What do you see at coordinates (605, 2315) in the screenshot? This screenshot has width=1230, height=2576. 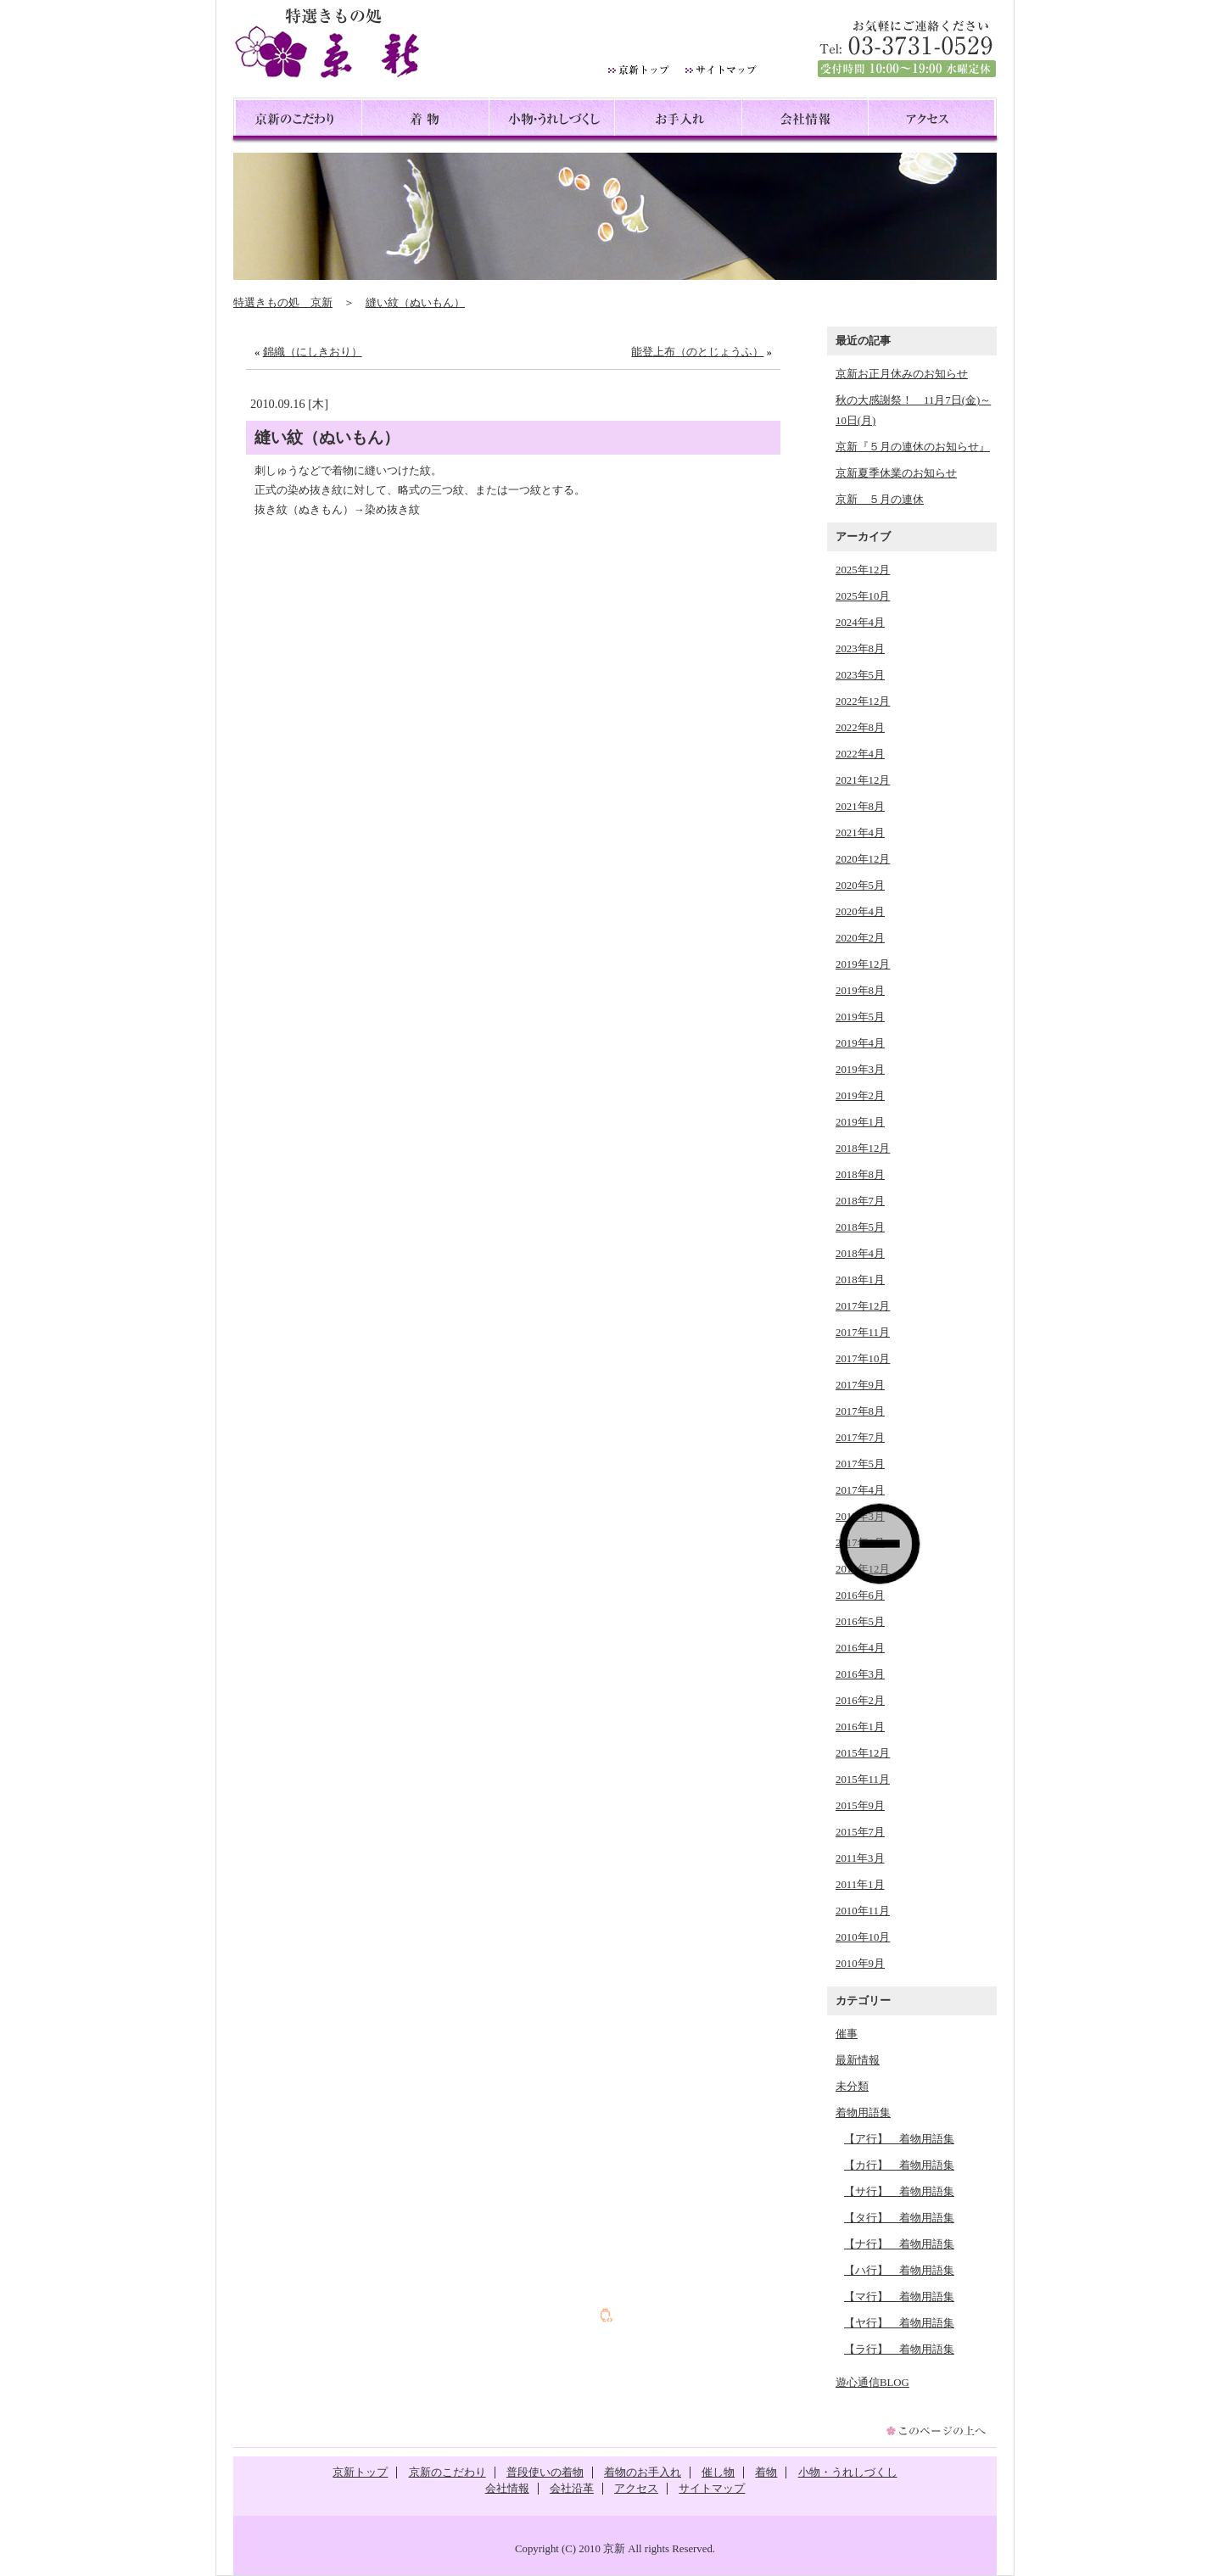 I see `access developer tools for smartwatch` at bounding box center [605, 2315].